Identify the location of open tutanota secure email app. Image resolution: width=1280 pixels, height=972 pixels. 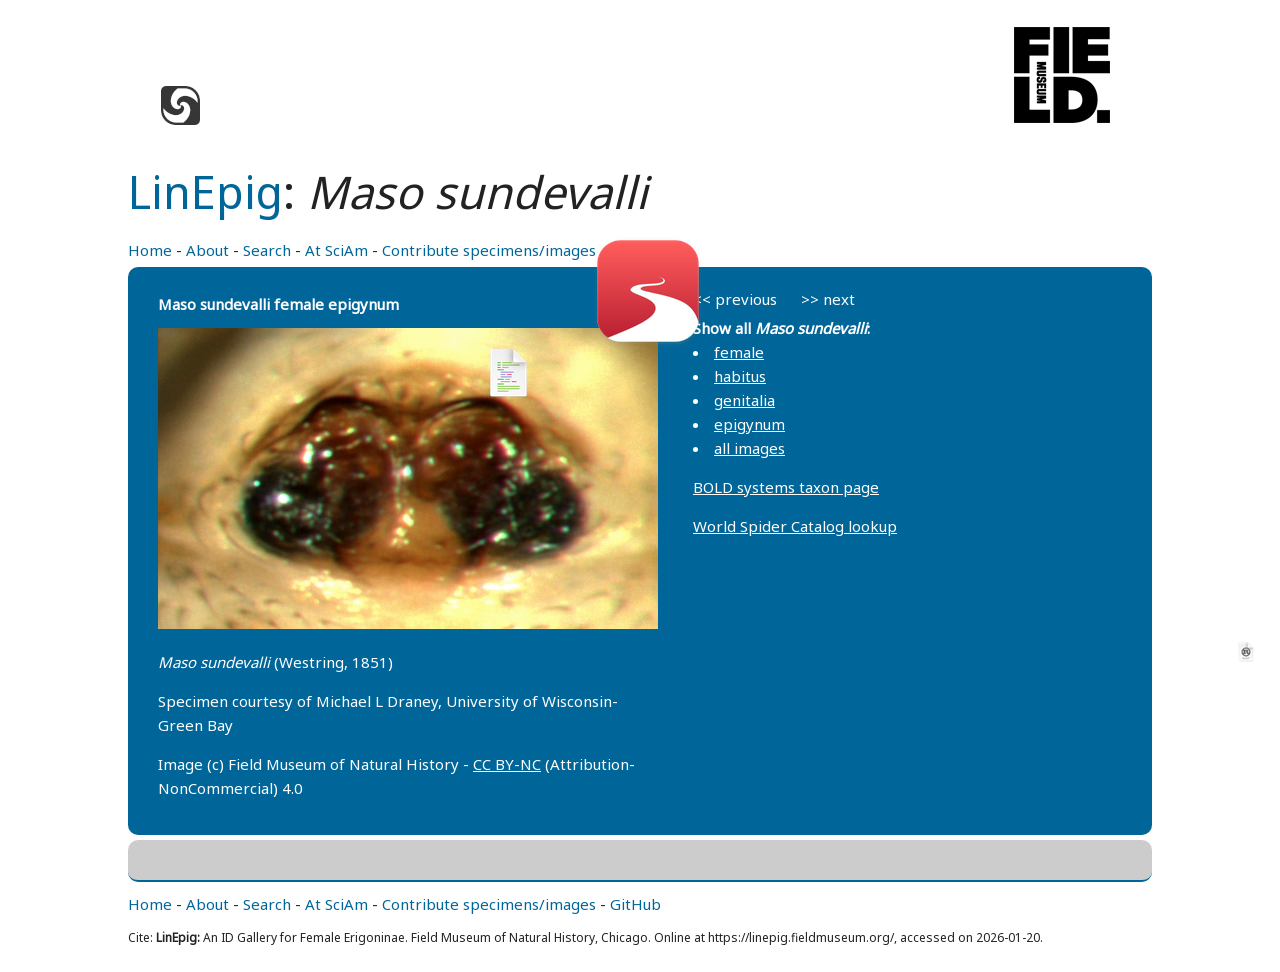
(648, 291).